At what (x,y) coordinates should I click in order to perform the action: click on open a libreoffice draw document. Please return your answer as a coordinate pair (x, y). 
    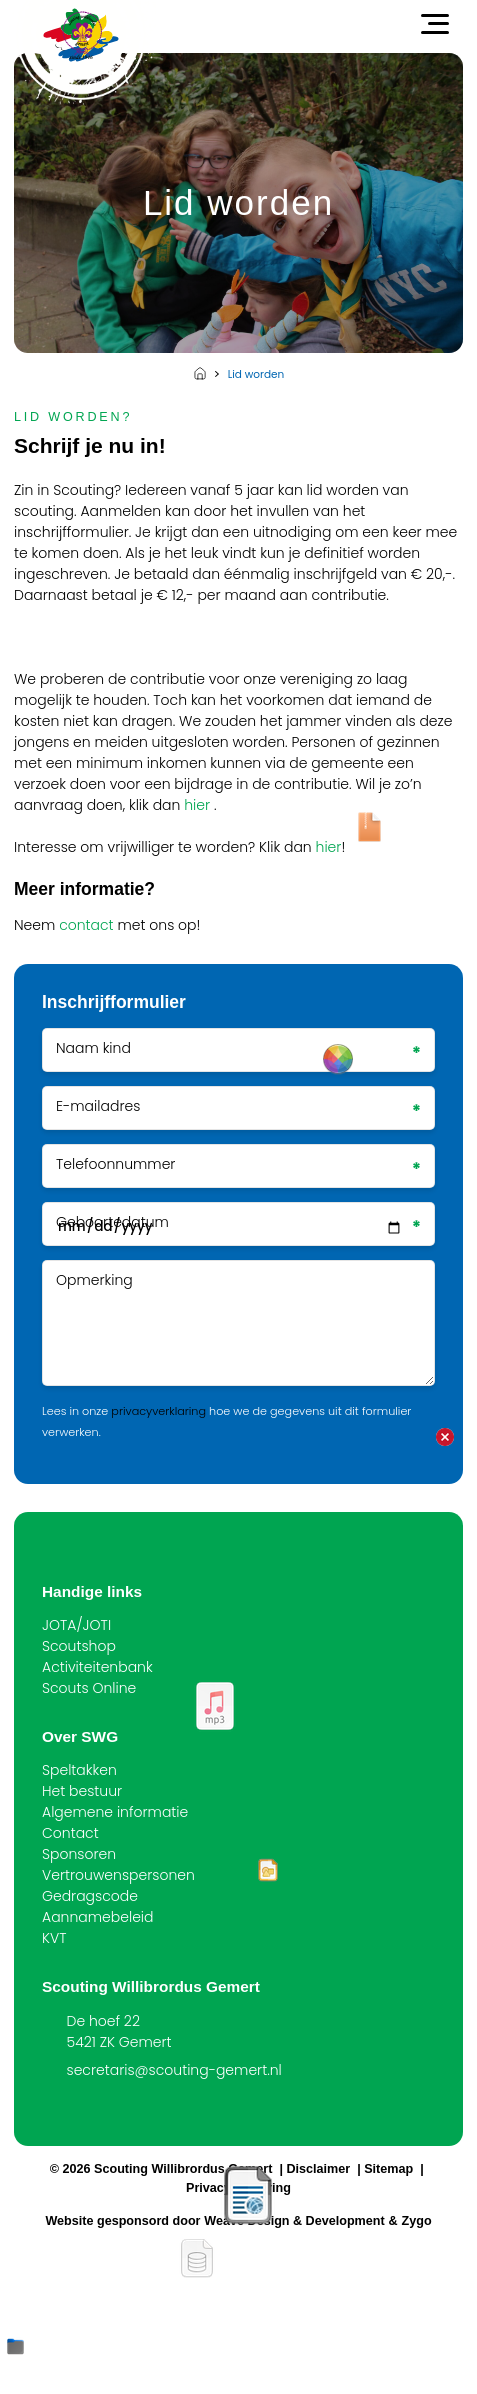
    Looking at the image, I should click on (268, 1870).